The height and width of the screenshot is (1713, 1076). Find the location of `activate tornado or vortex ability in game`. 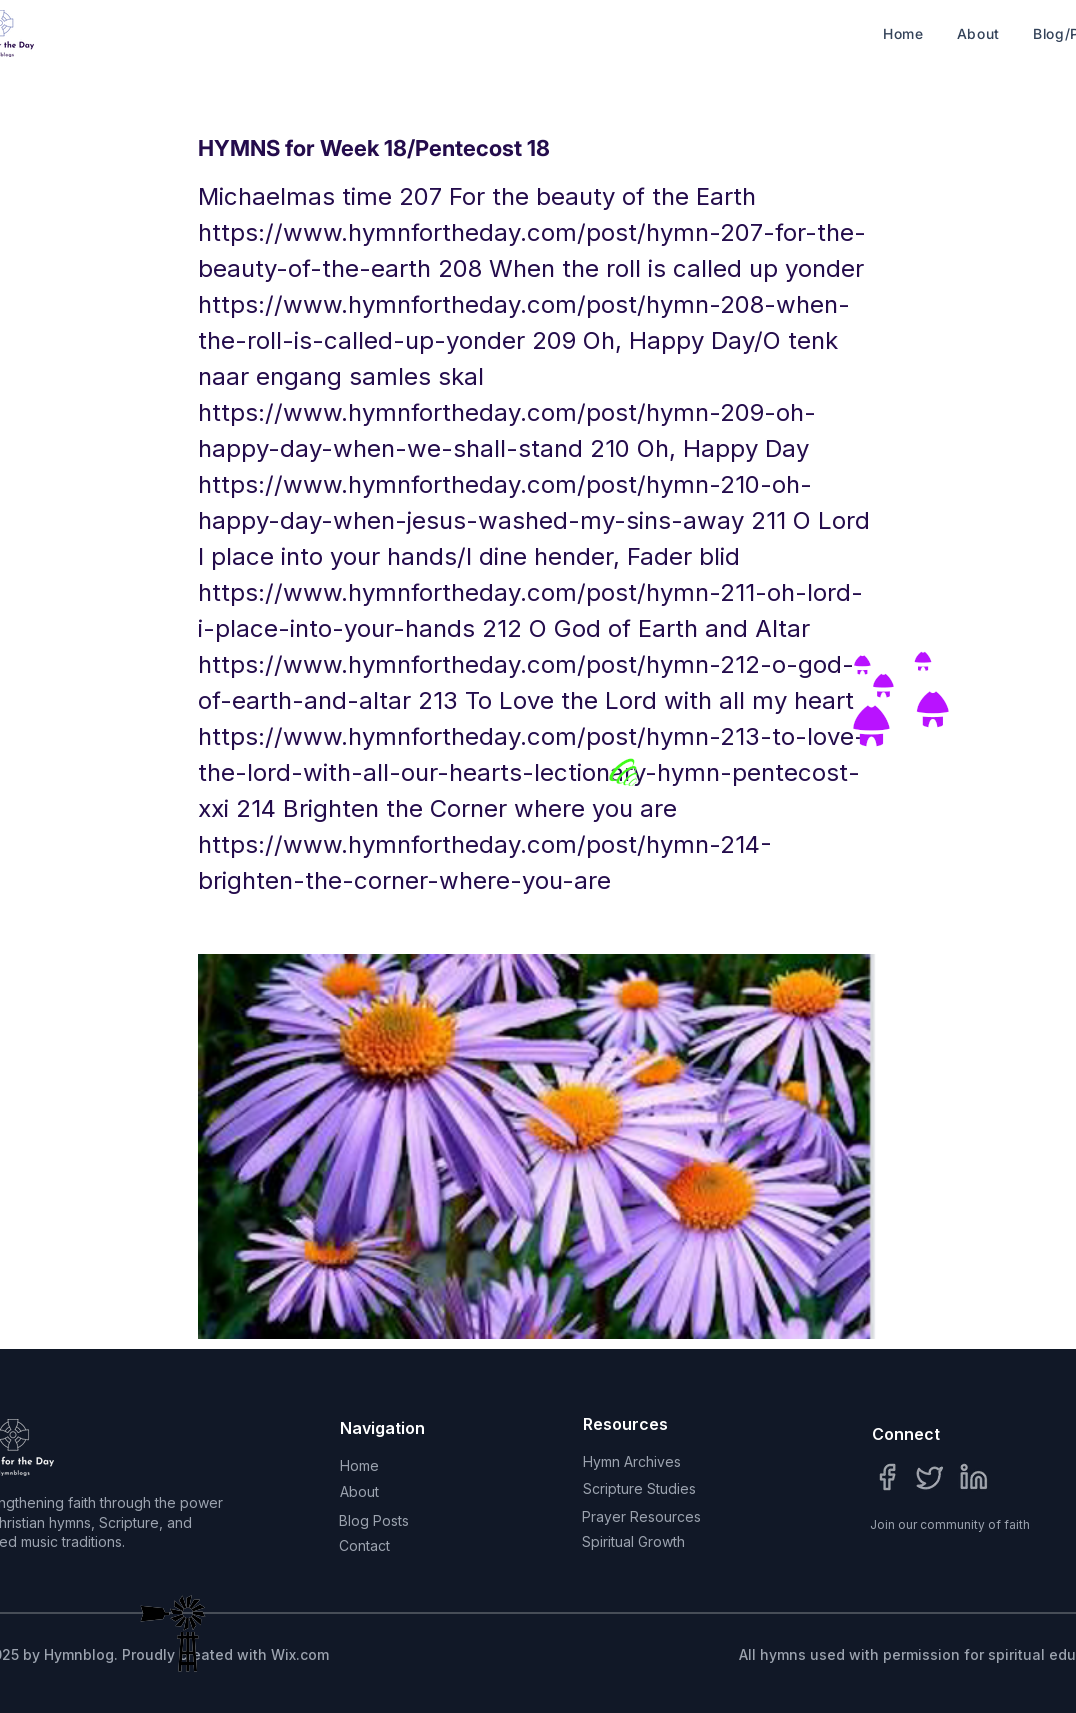

activate tornado or vortex ability in game is located at coordinates (624, 773).